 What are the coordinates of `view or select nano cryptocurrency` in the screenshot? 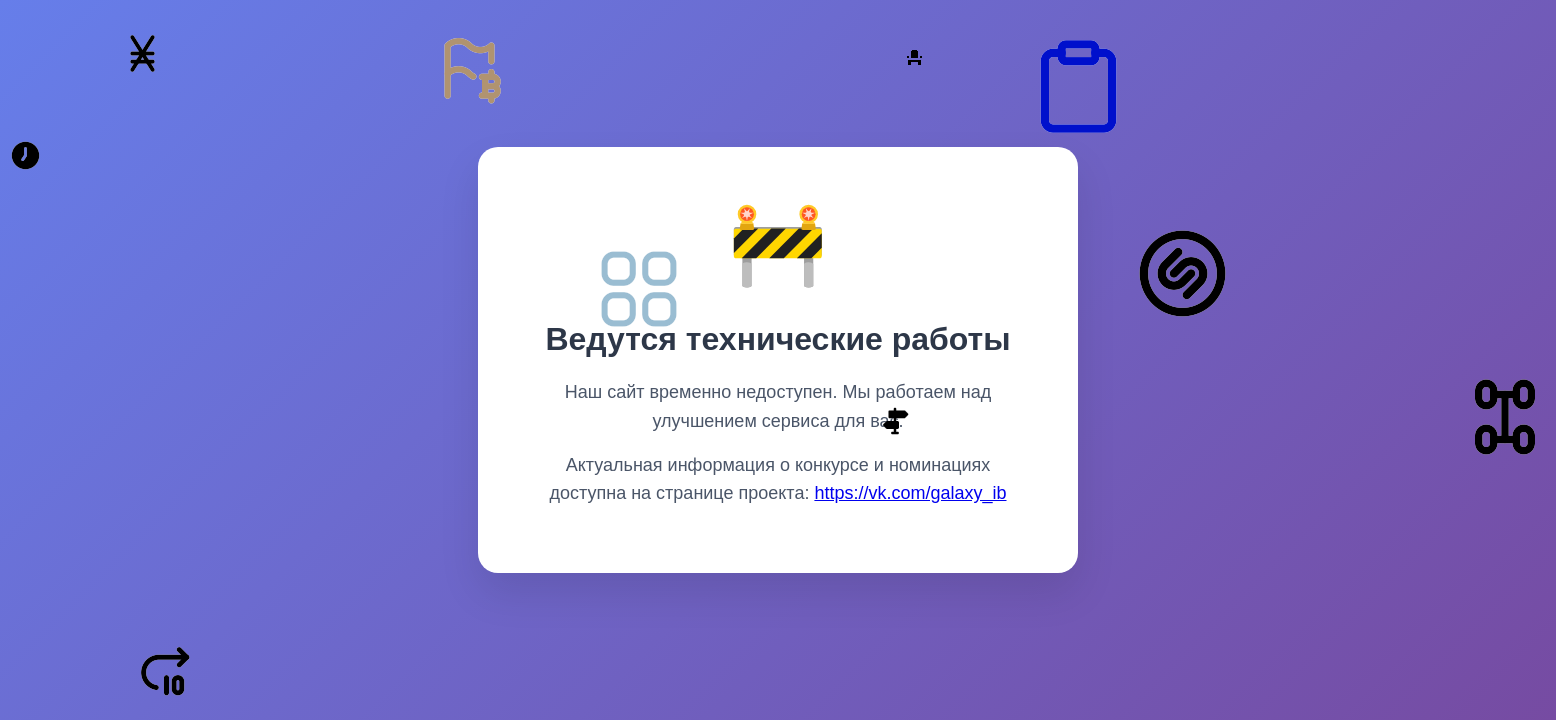 It's located at (142, 53).